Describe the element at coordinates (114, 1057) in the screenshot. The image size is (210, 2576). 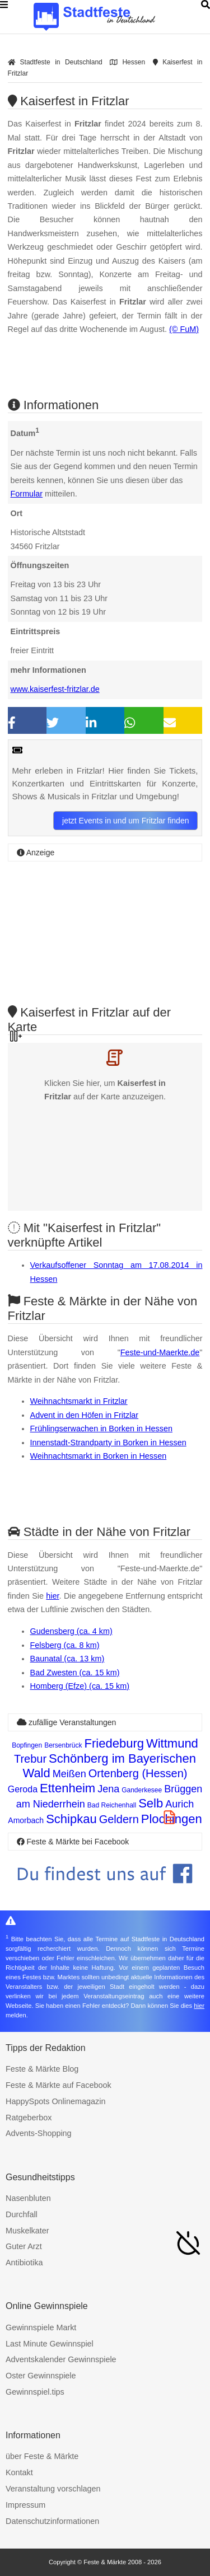
I see `view license or terms of service` at that location.